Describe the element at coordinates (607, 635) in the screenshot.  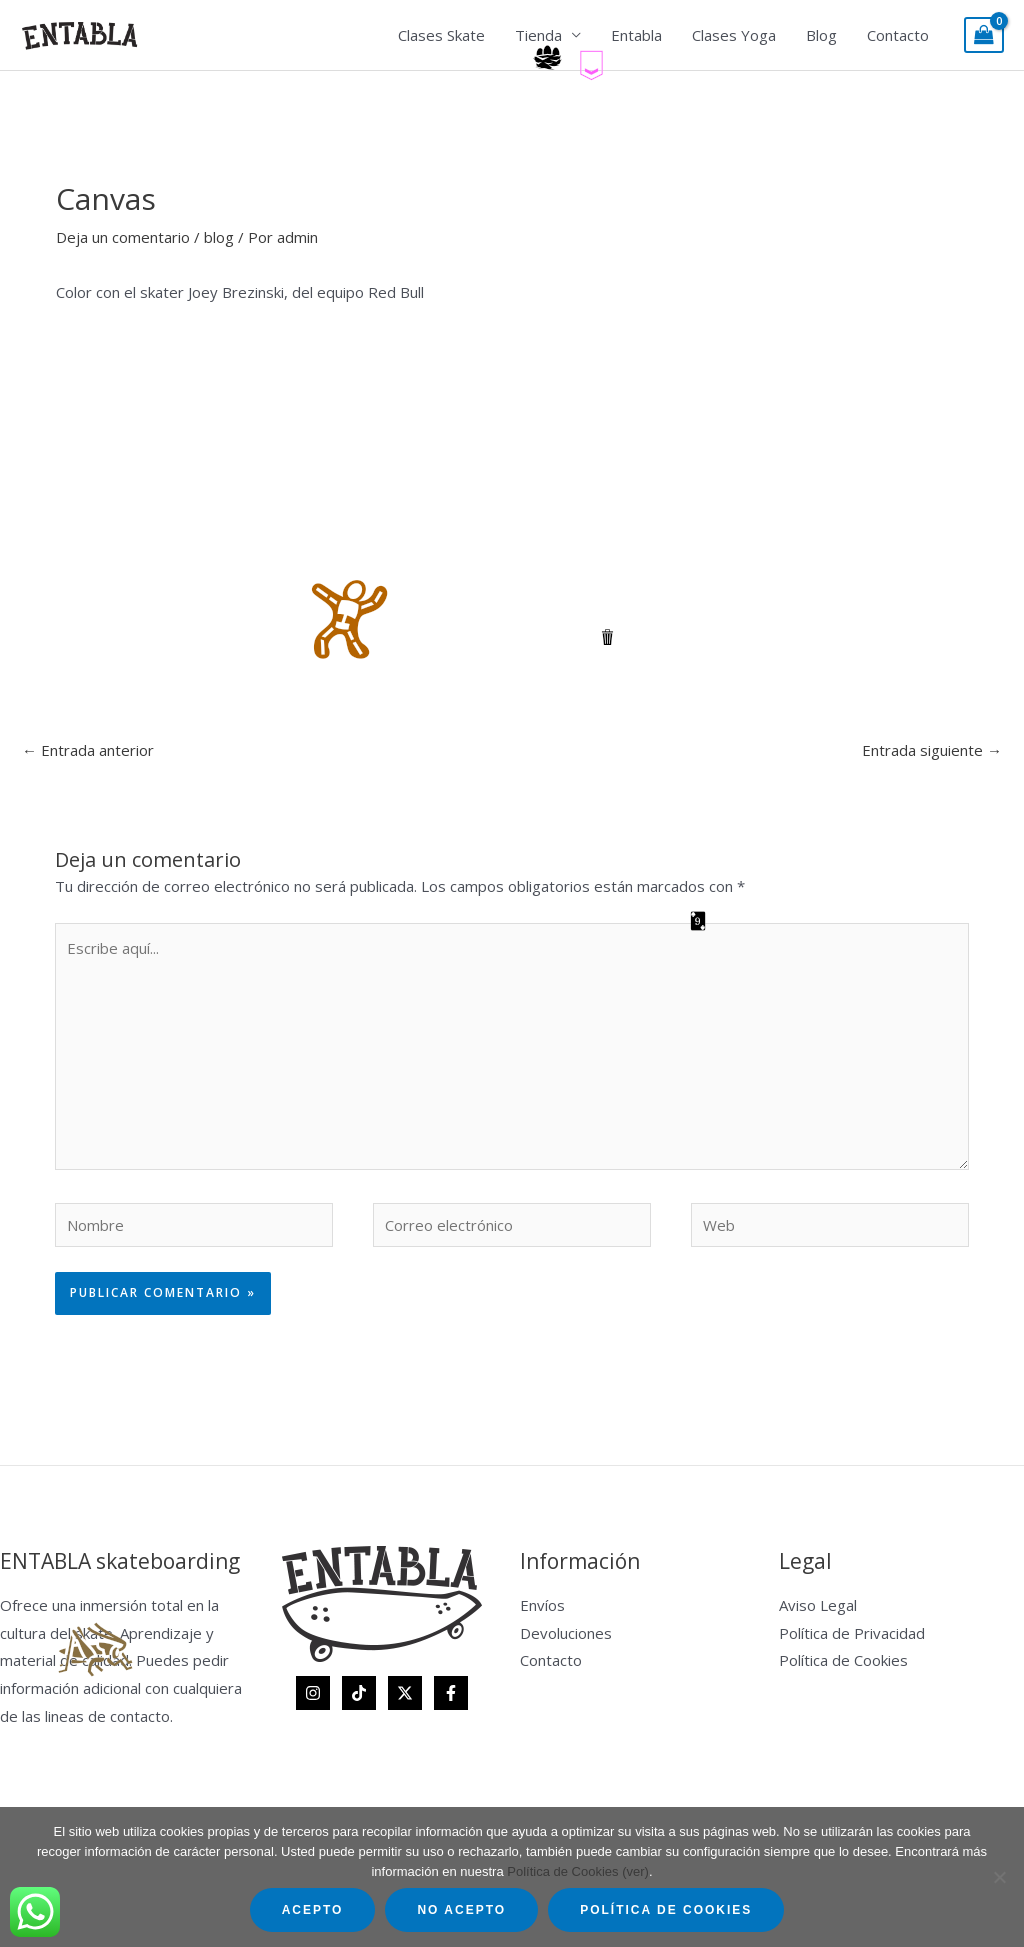
I see `delete selected item` at that location.